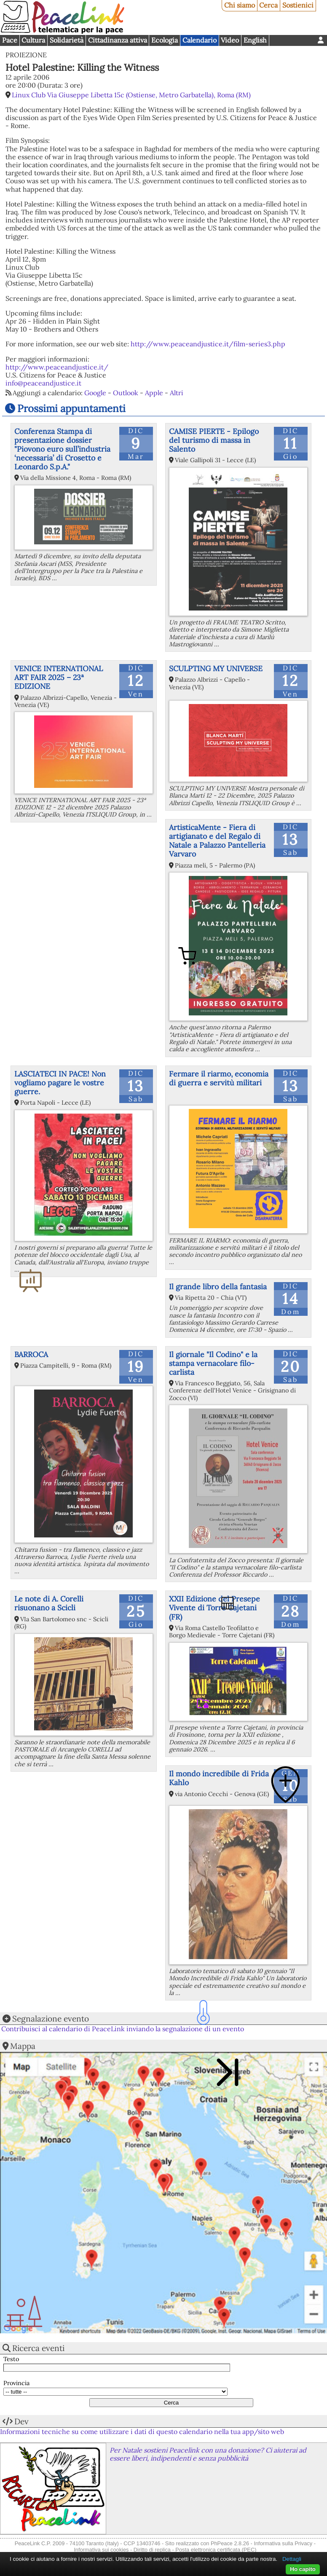  I want to click on view presentation with charts, so click(30, 1281).